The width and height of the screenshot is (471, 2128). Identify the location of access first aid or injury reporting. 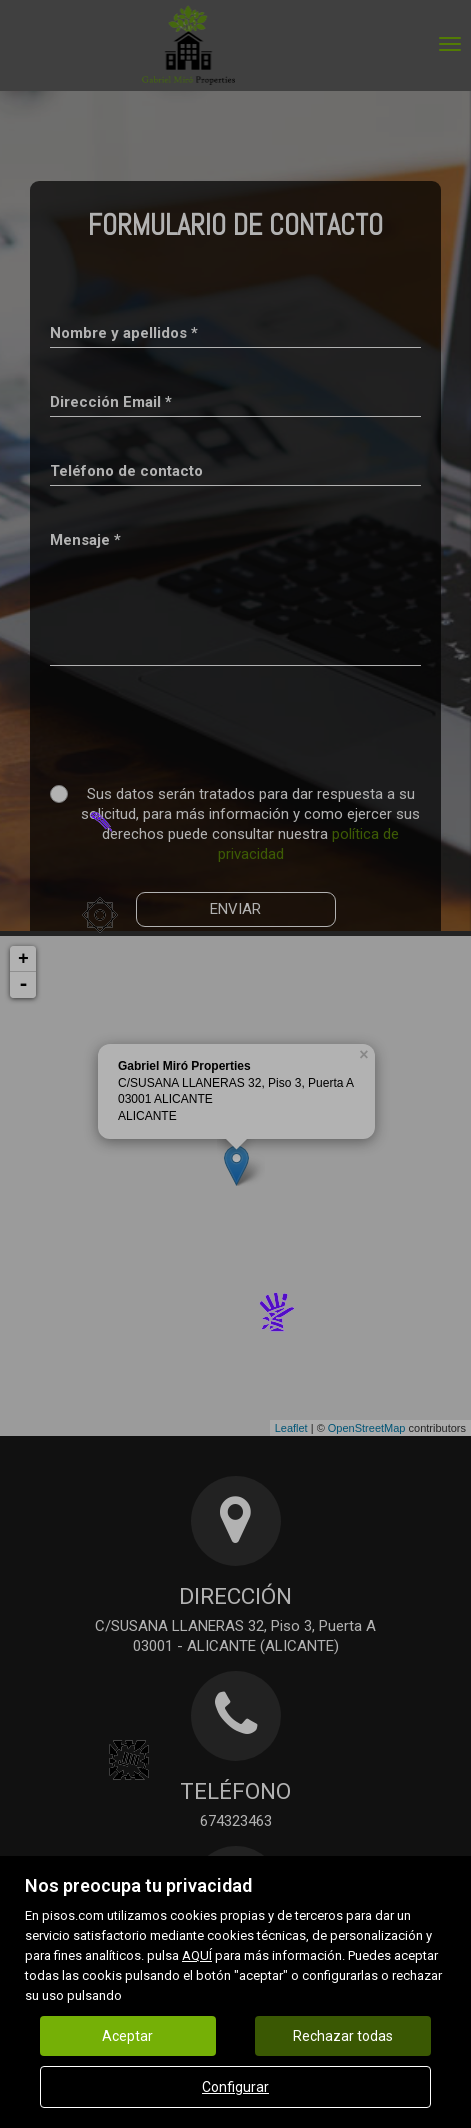
(277, 1312).